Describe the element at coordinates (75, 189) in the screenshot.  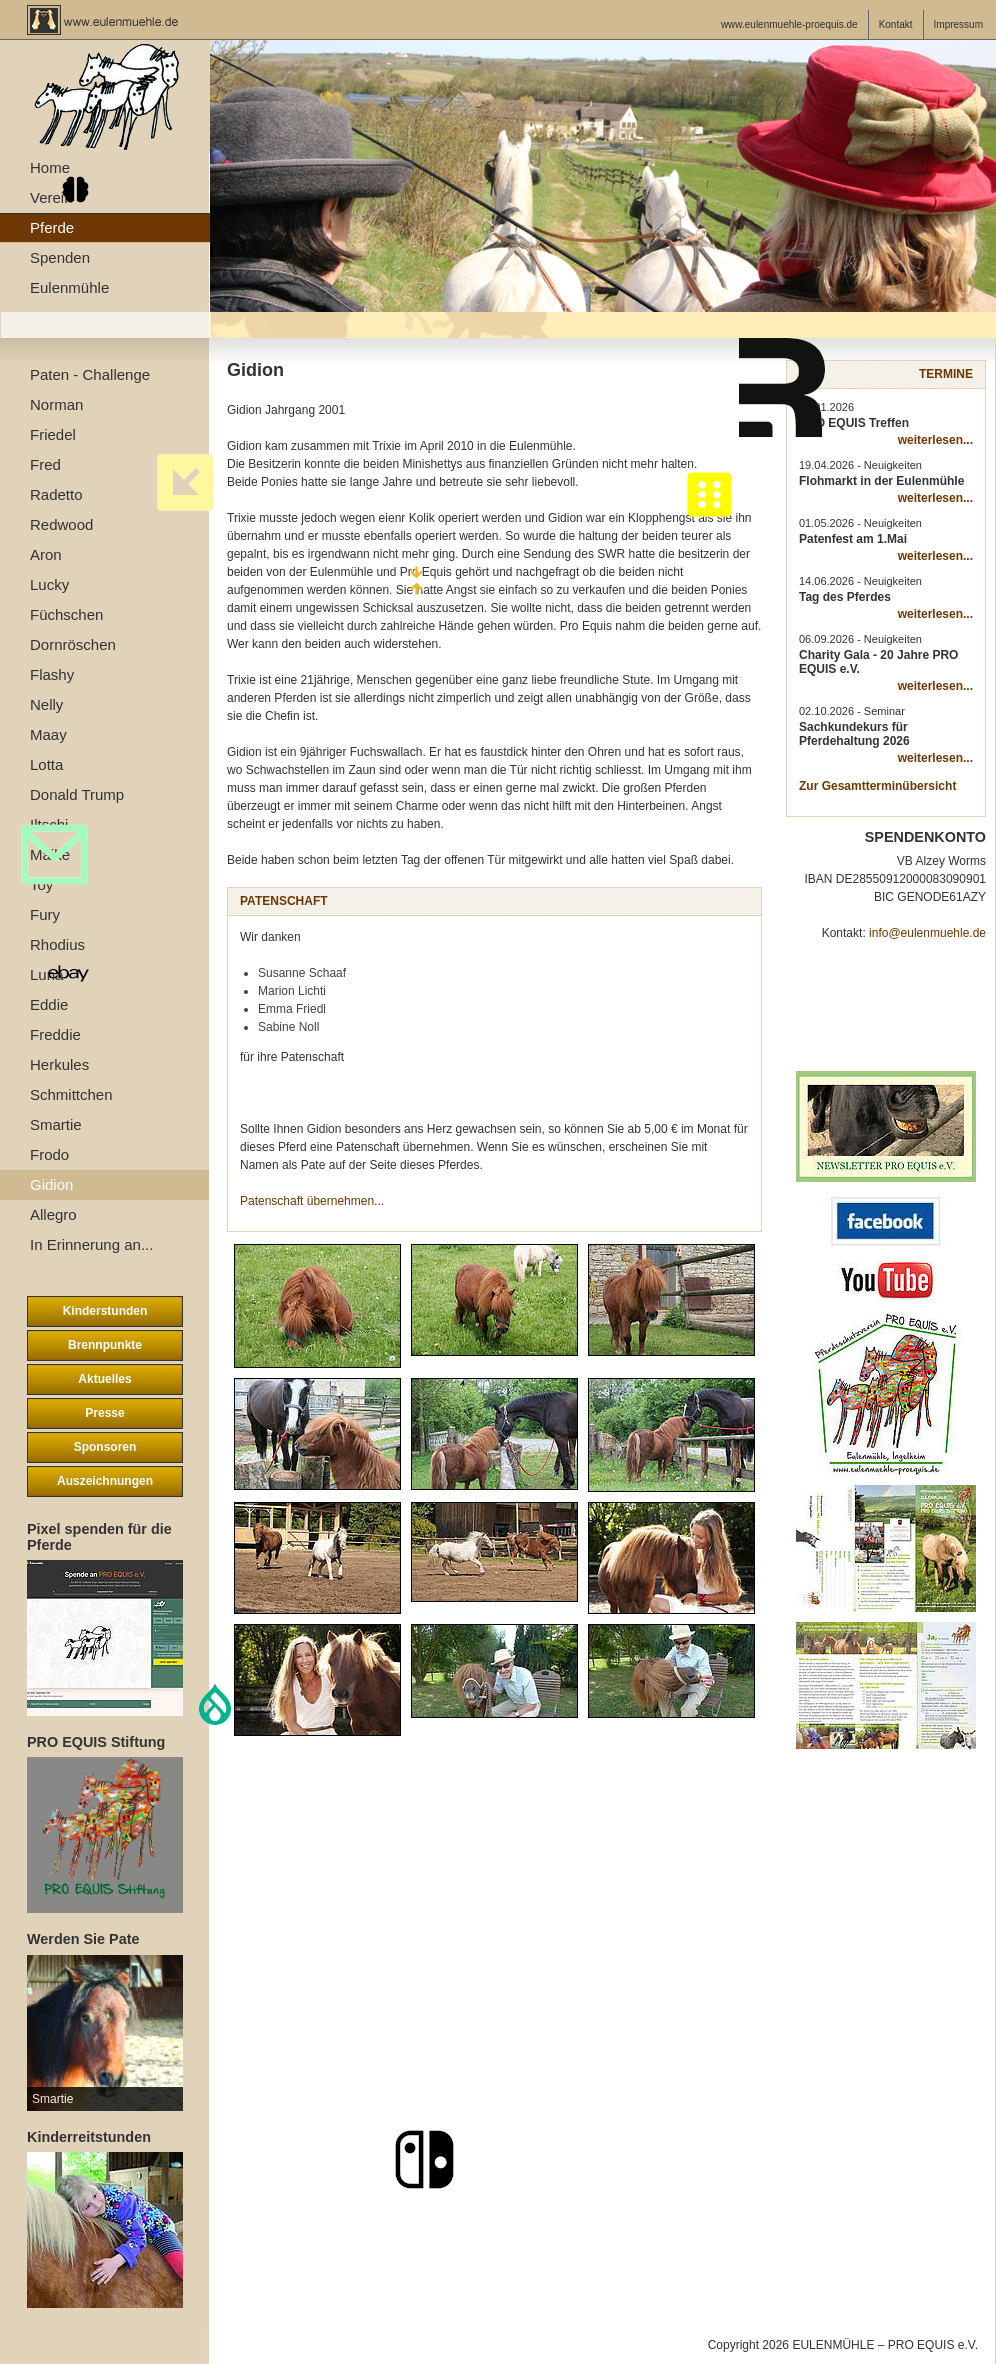
I see `access mental health or wellness features` at that location.